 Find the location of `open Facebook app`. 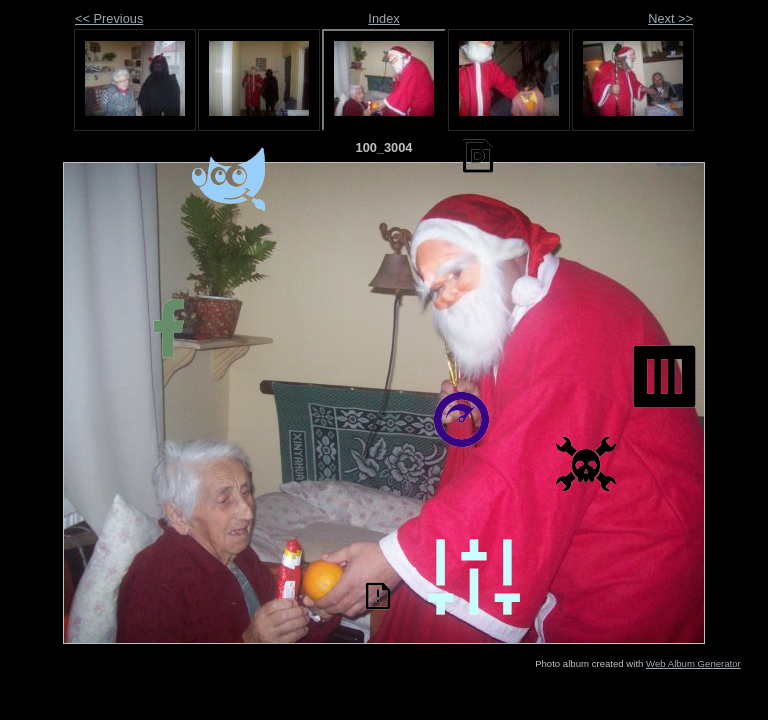

open Facebook app is located at coordinates (168, 328).